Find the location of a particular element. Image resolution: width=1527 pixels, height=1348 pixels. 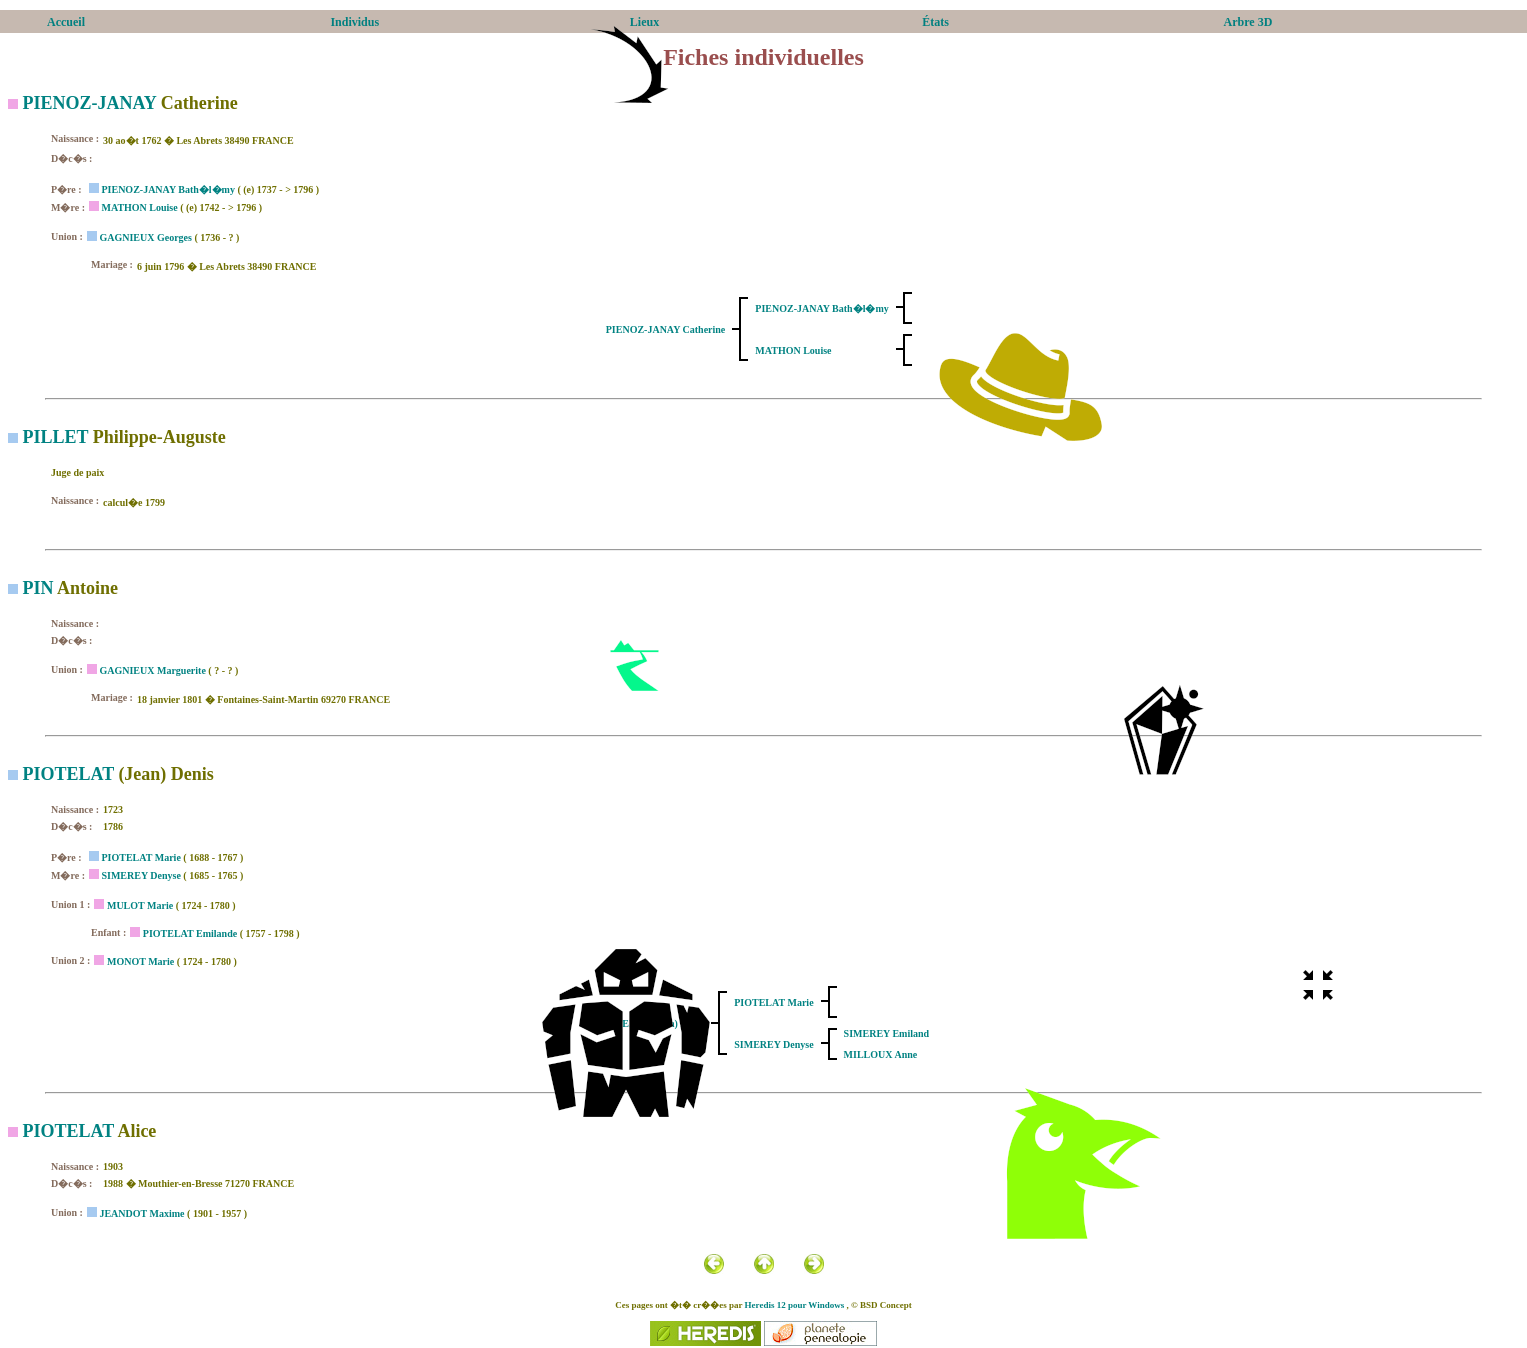

start a road trip or journey mode is located at coordinates (634, 665).